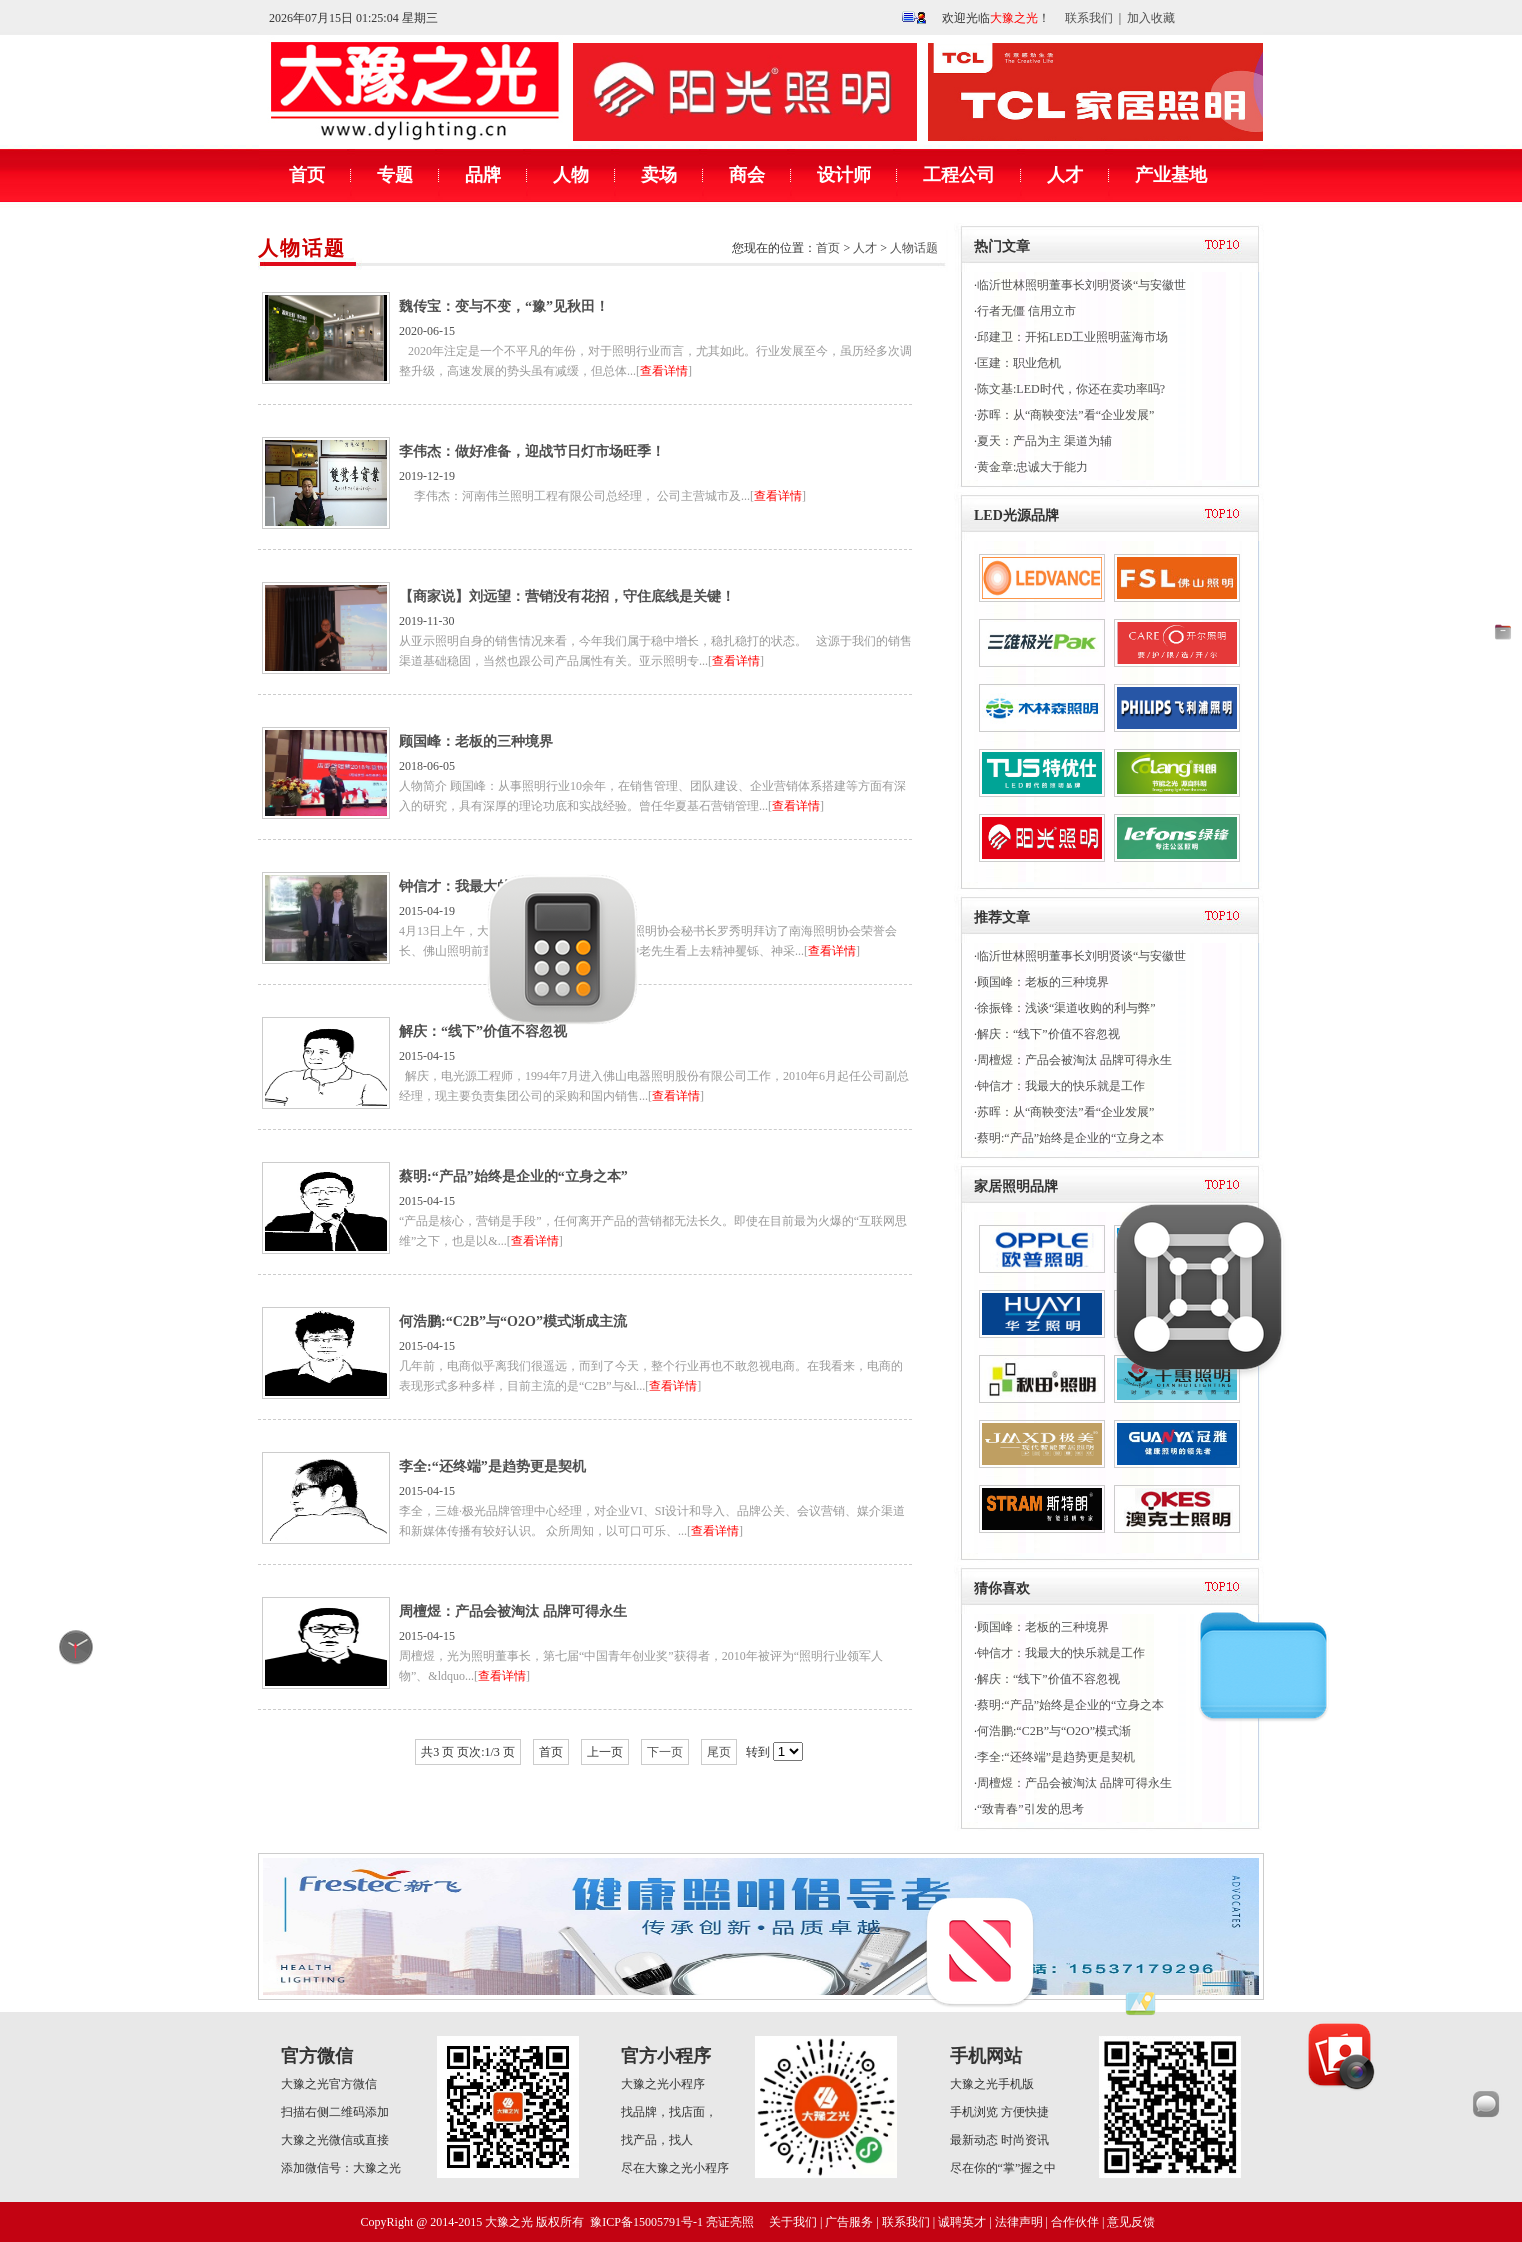 The width and height of the screenshot is (1522, 2242). What do you see at coordinates (980, 1951) in the screenshot?
I see `open the Apple News app` at bounding box center [980, 1951].